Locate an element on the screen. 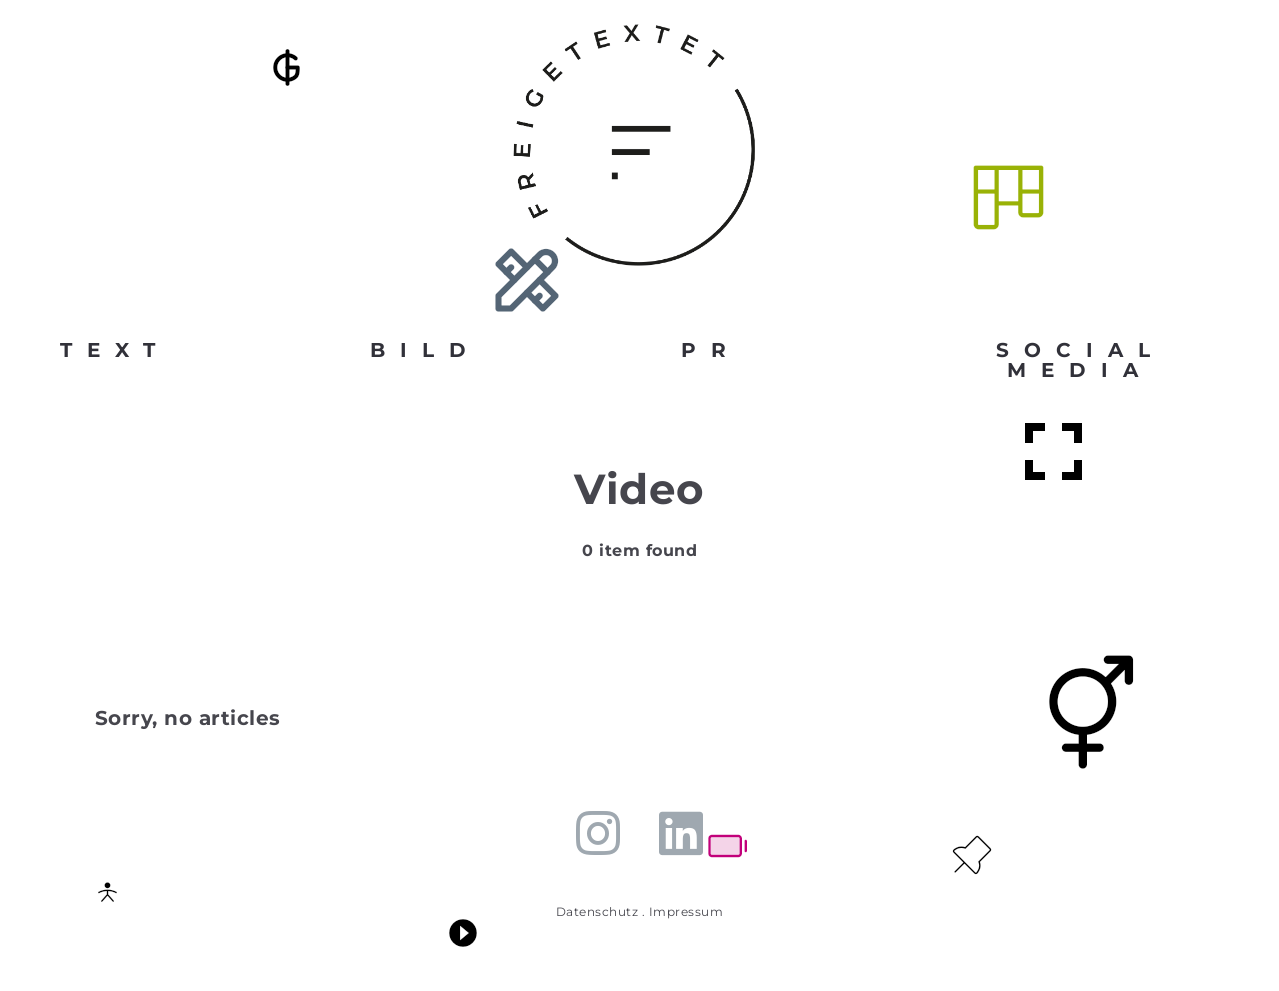  select intersex gender identity is located at coordinates (1087, 710).